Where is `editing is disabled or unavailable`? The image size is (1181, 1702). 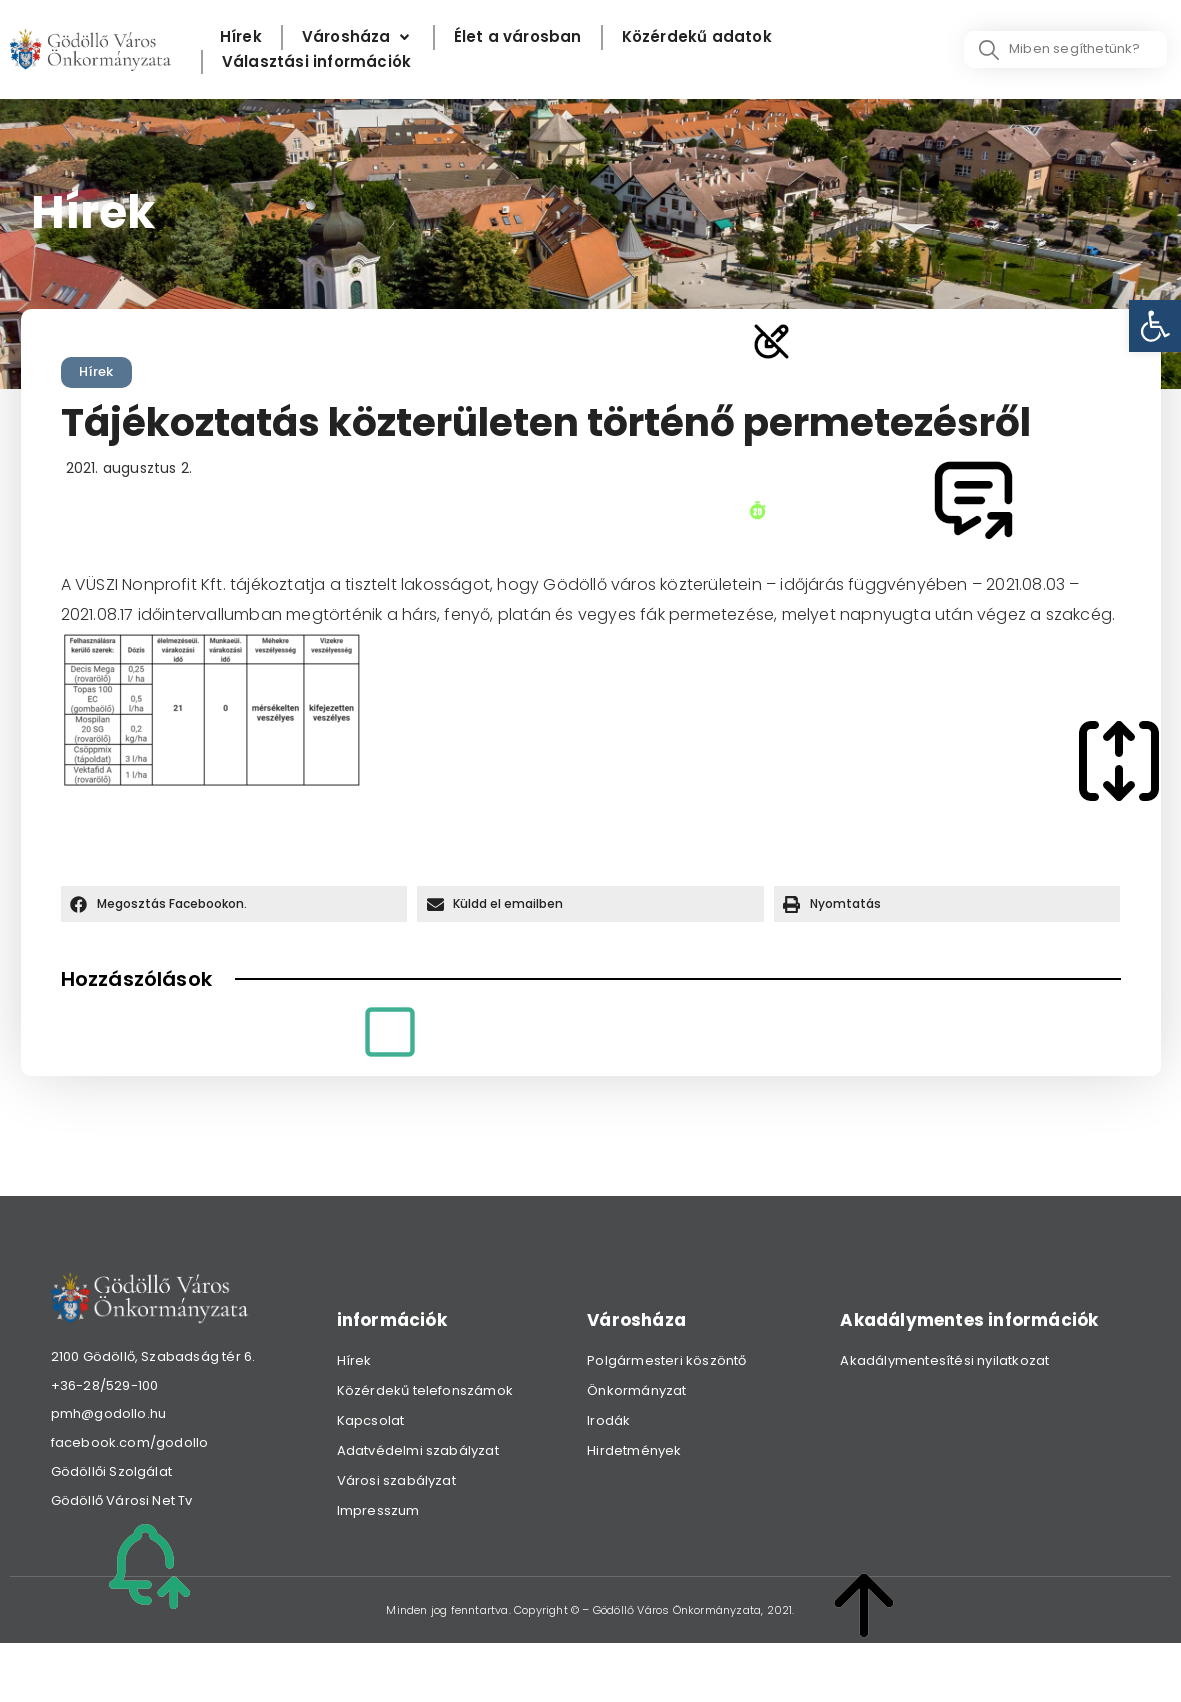
editing is disabled or unavailable is located at coordinates (771, 341).